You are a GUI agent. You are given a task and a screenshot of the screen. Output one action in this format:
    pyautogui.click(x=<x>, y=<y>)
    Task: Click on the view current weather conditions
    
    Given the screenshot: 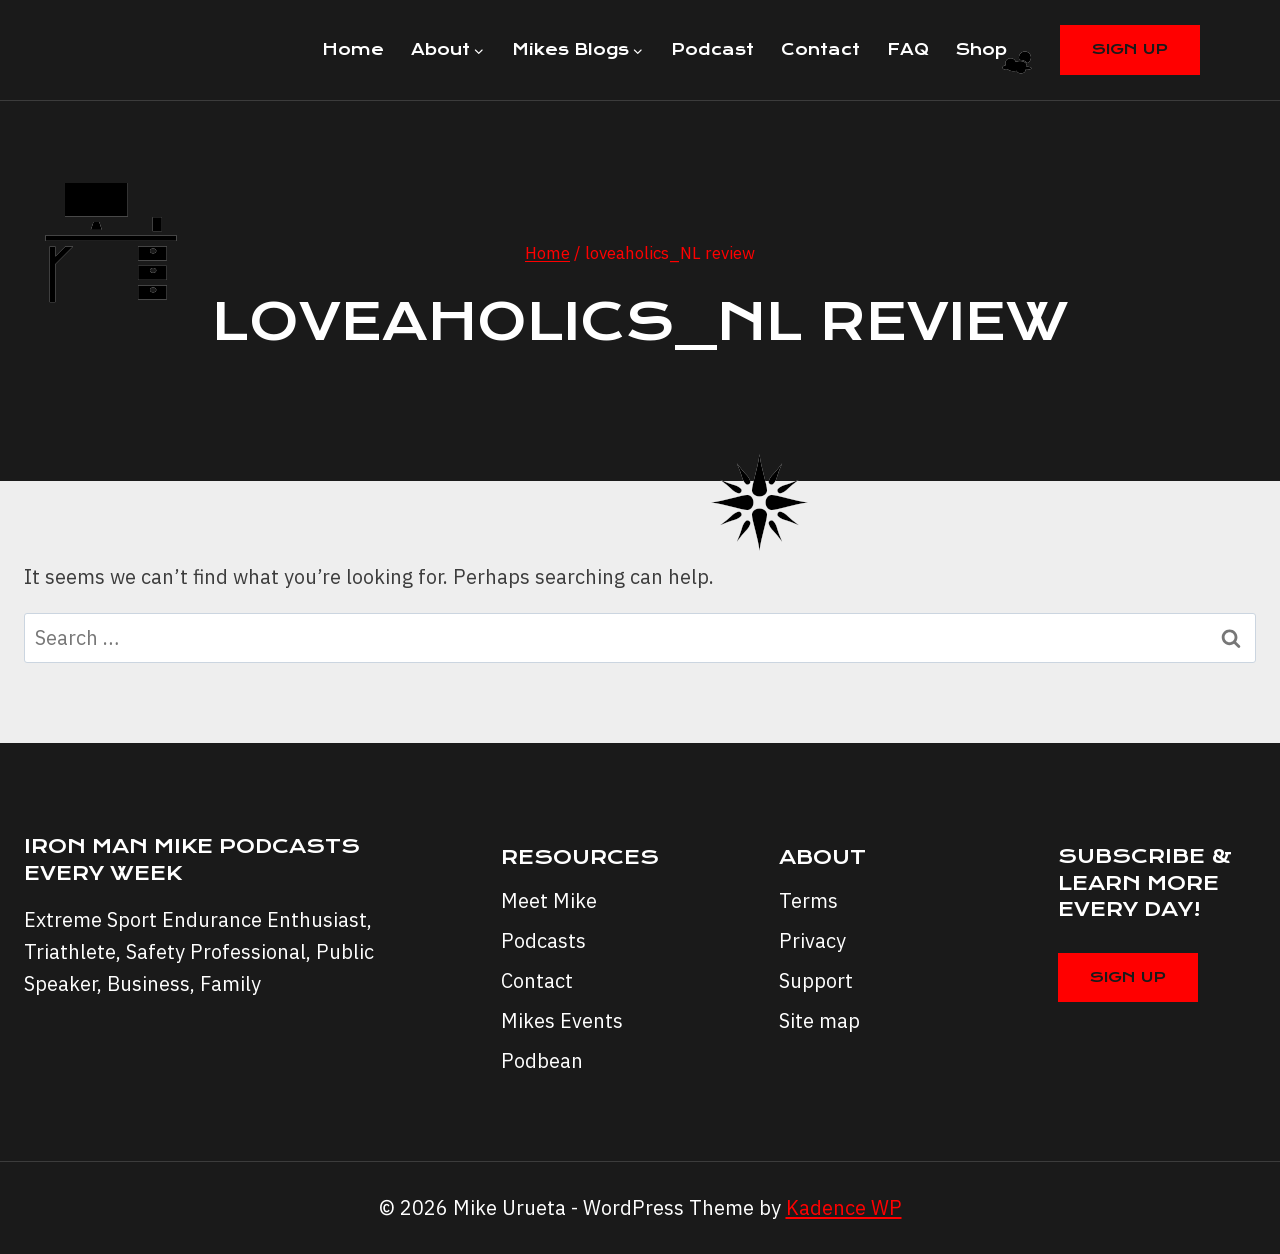 What is the action you would take?
    pyautogui.click(x=1017, y=63)
    